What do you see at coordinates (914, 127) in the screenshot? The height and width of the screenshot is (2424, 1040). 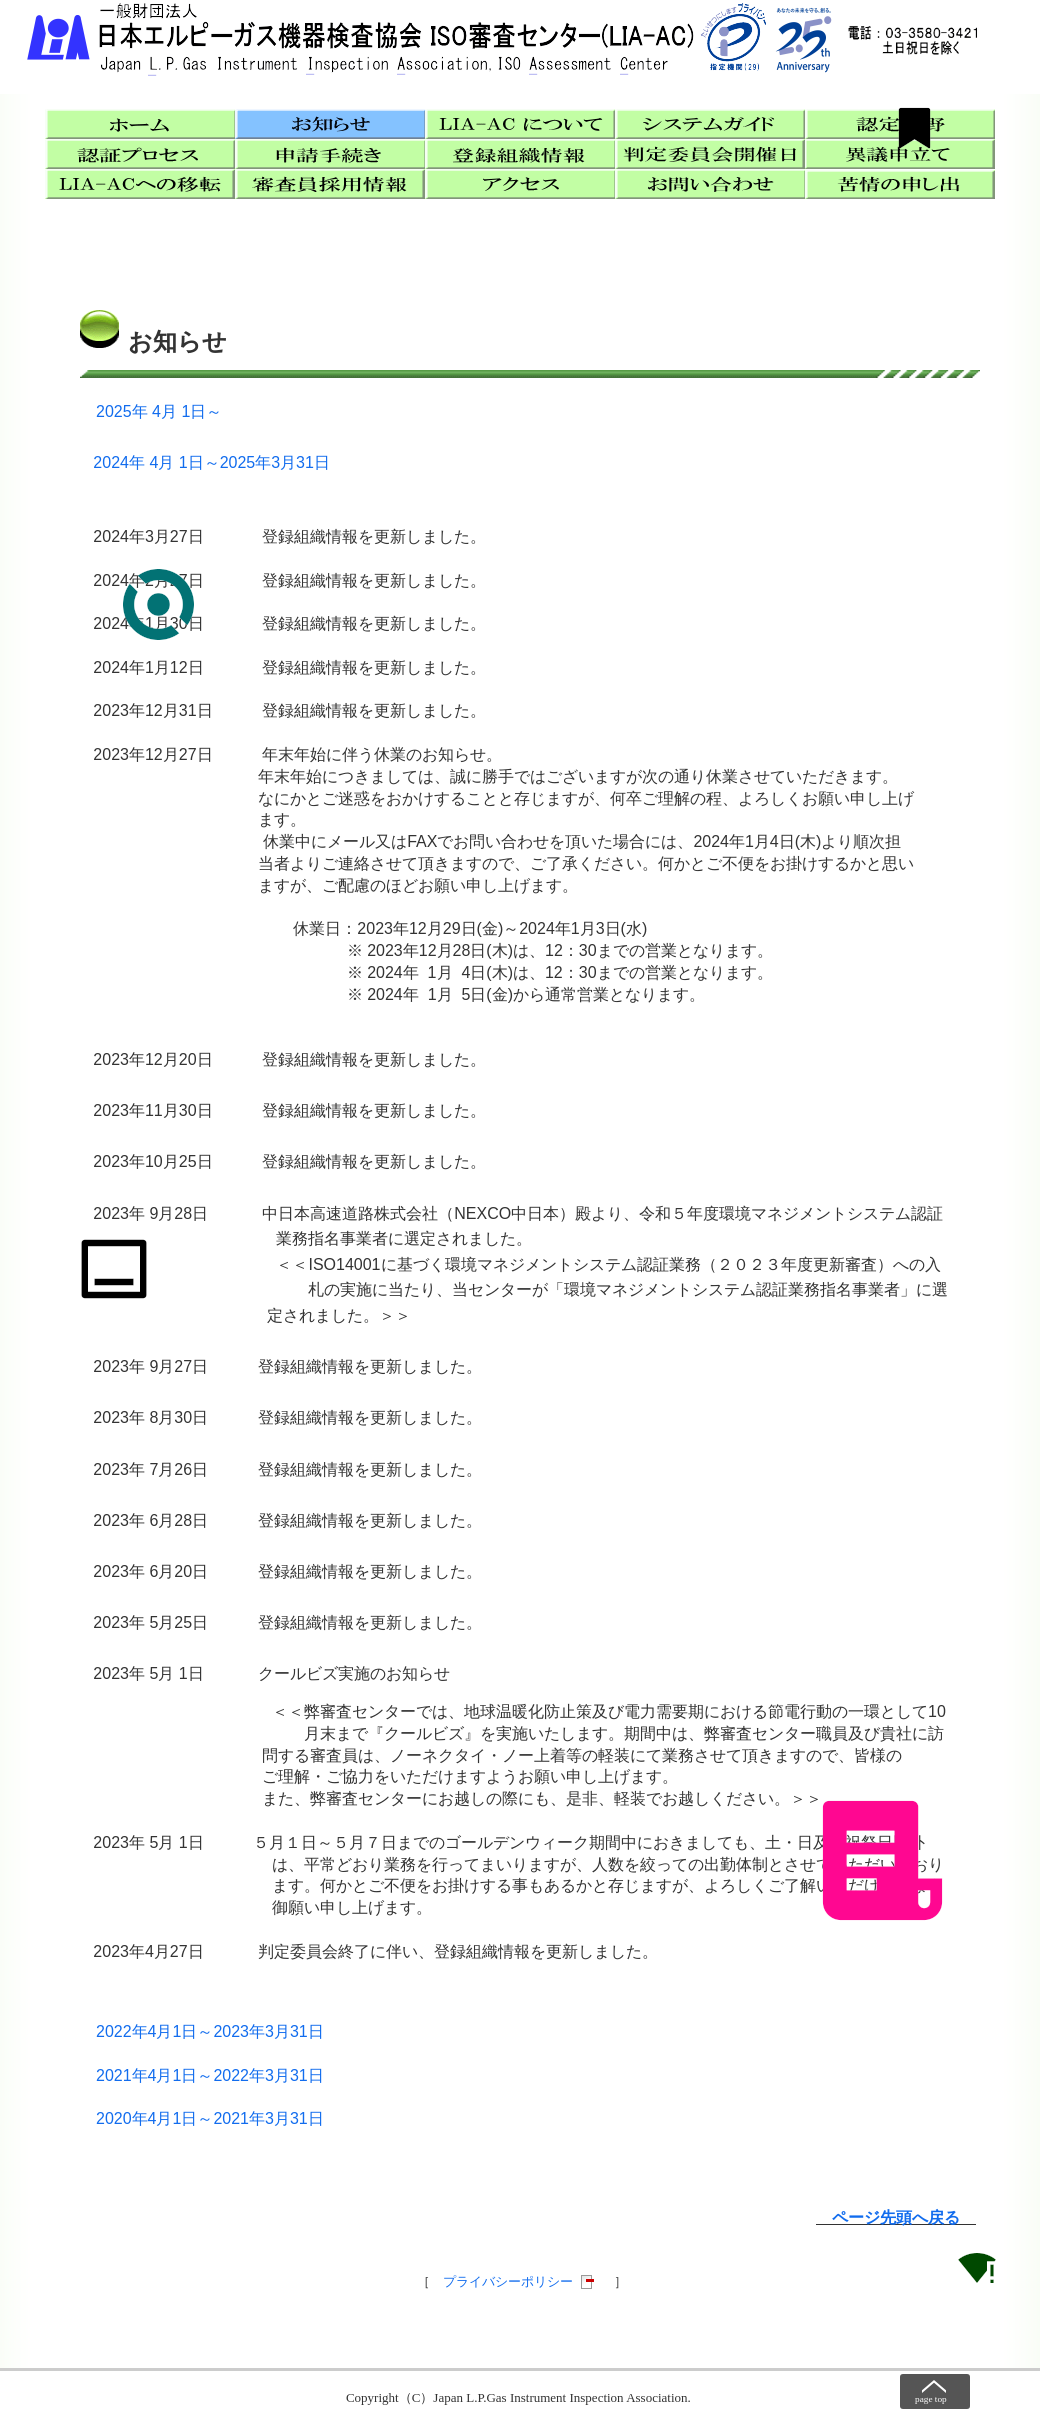 I see `save this item to your bookmarks` at bounding box center [914, 127].